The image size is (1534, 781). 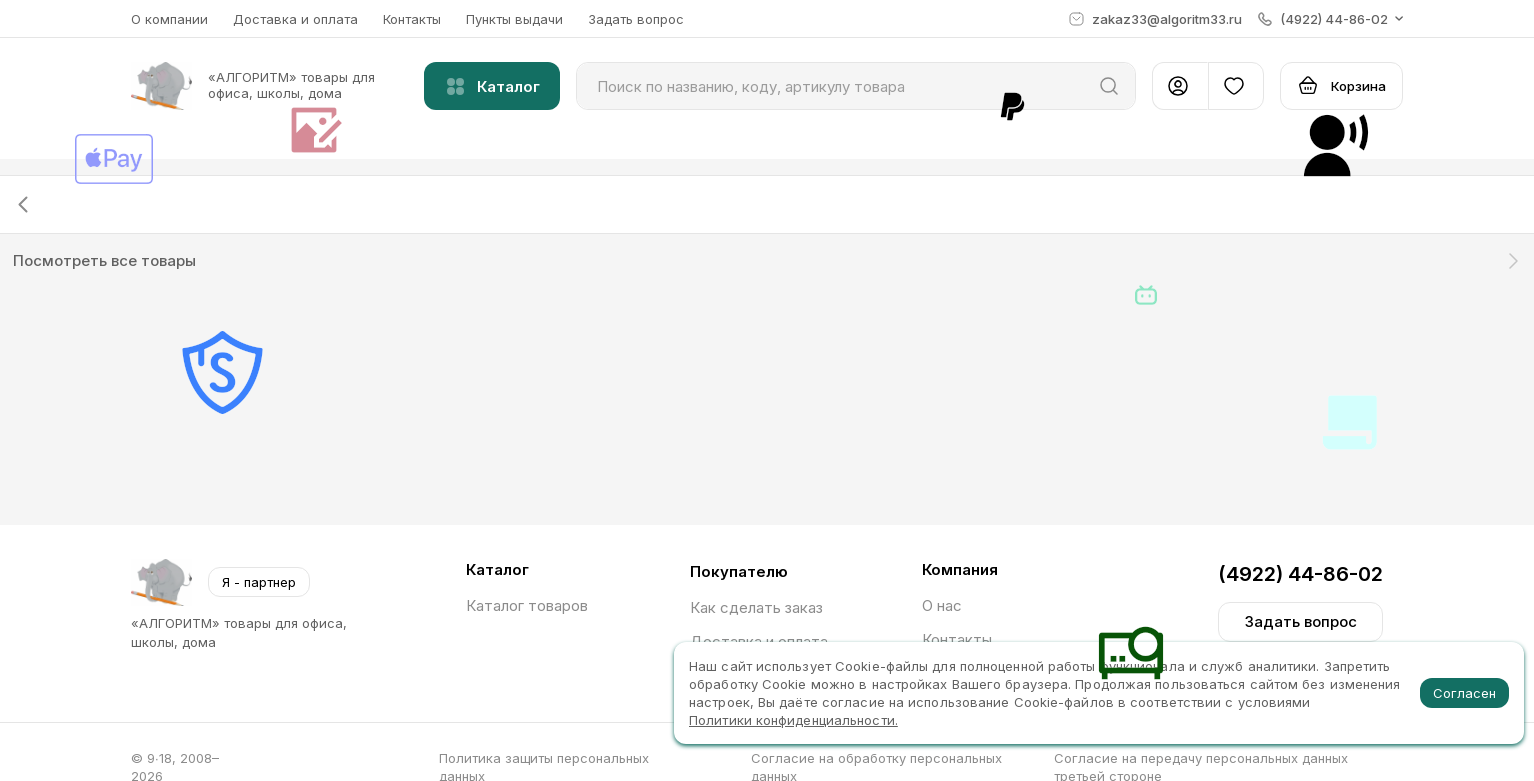 What do you see at coordinates (1352, 422) in the screenshot?
I see `view document or paper file` at bounding box center [1352, 422].